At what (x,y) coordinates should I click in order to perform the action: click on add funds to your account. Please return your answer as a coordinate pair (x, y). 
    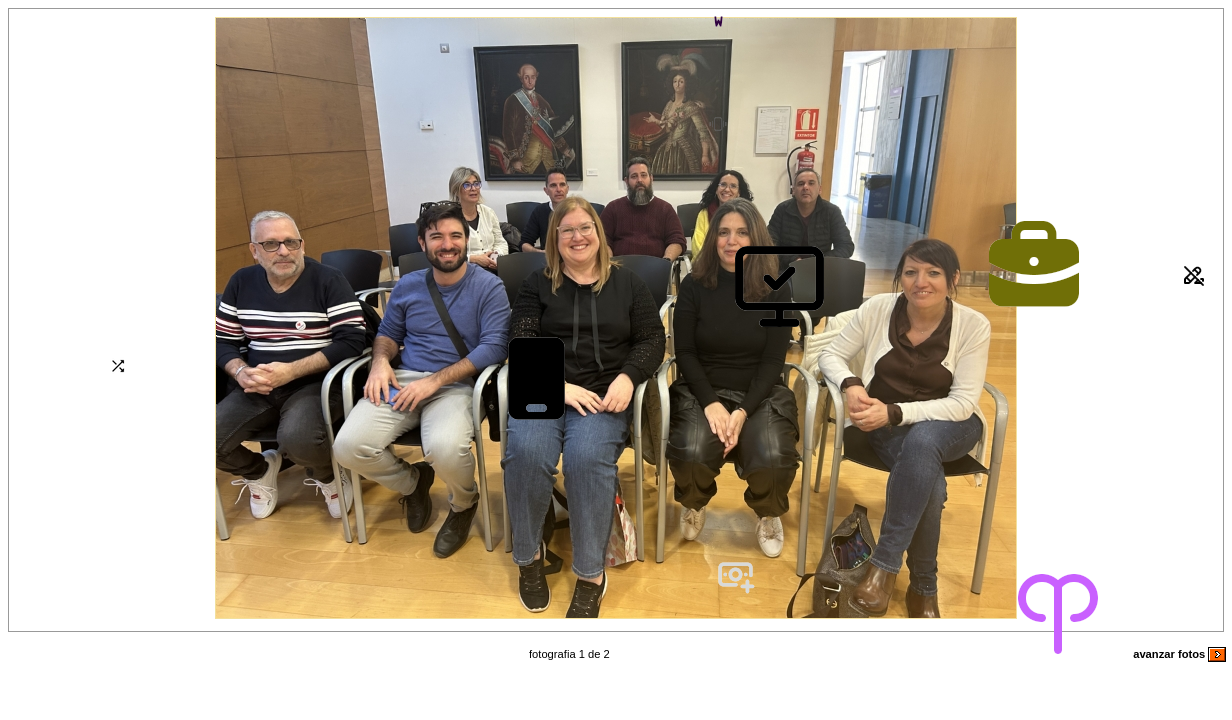
    Looking at the image, I should click on (735, 574).